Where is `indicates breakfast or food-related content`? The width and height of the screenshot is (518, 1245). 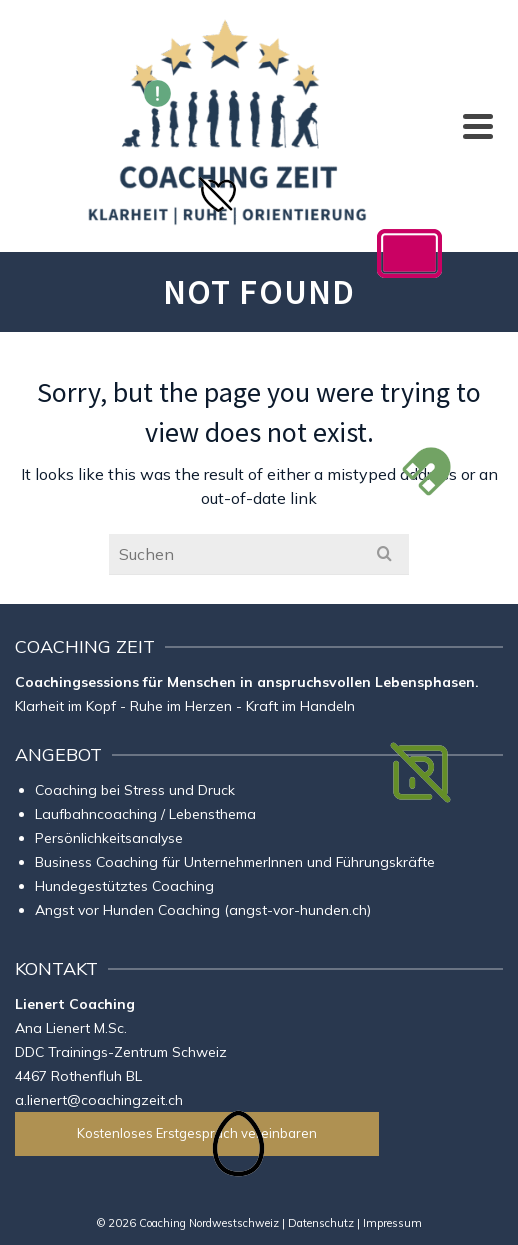 indicates breakfast or food-related content is located at coordinates (238, 1143).